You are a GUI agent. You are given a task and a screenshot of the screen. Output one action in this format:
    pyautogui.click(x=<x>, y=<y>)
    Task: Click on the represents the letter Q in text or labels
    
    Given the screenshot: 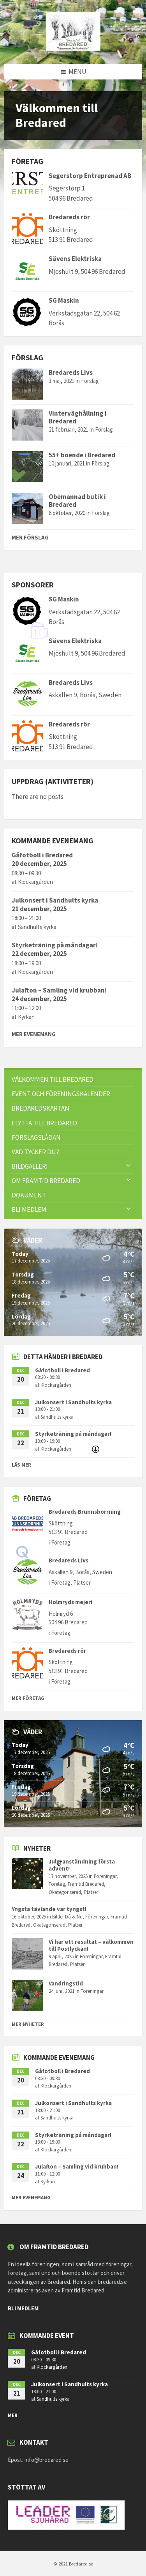 What is the action you would take?
    pyautogui.click(x=22, y=1552)
    